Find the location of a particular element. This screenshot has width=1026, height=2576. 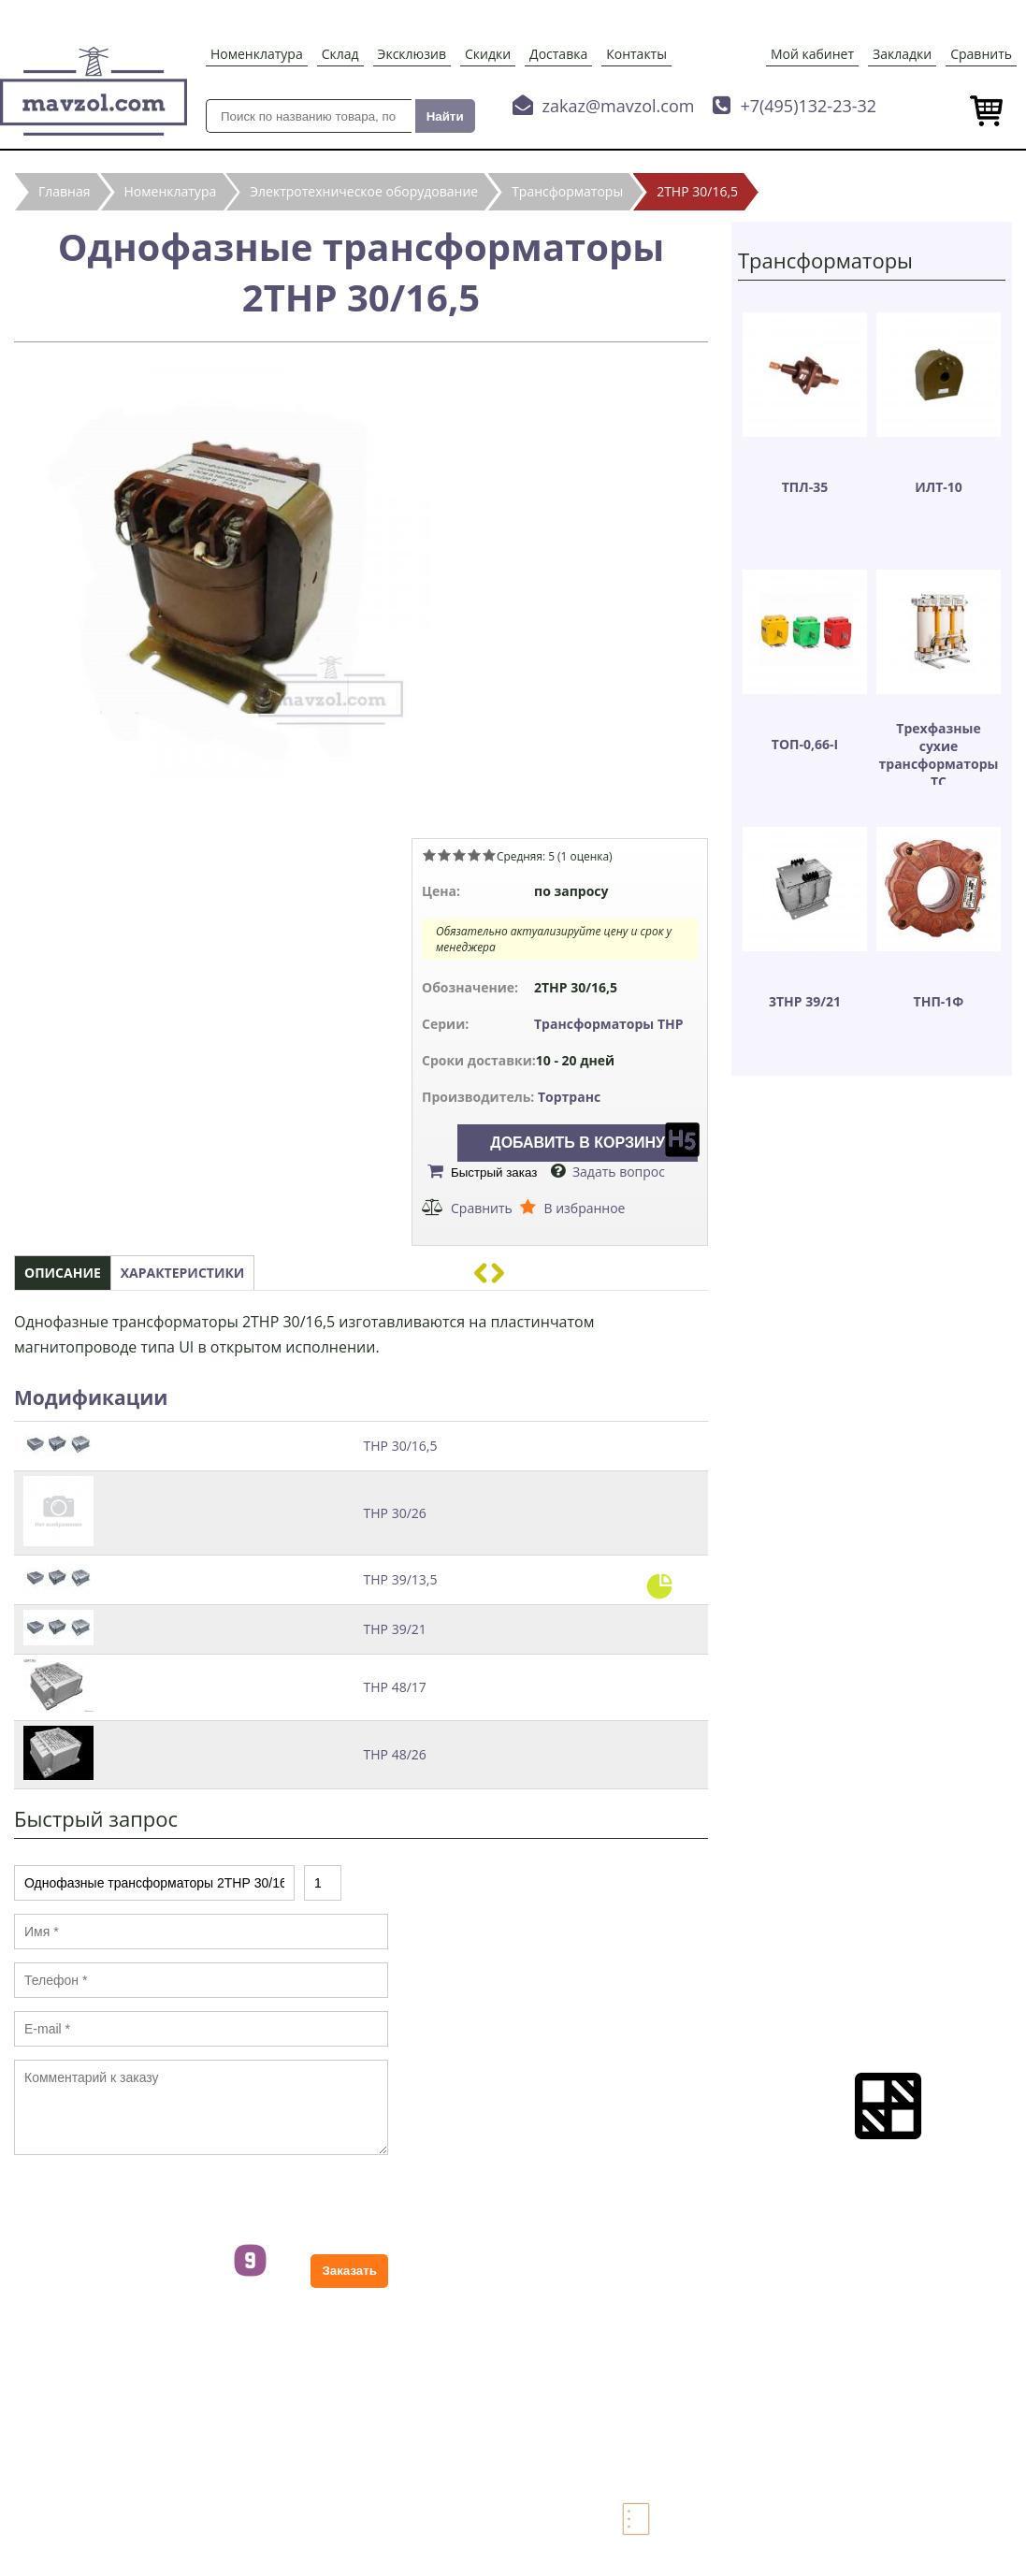

indicates item number 9 in a list or sequence is located at coordinates (250, 2260).